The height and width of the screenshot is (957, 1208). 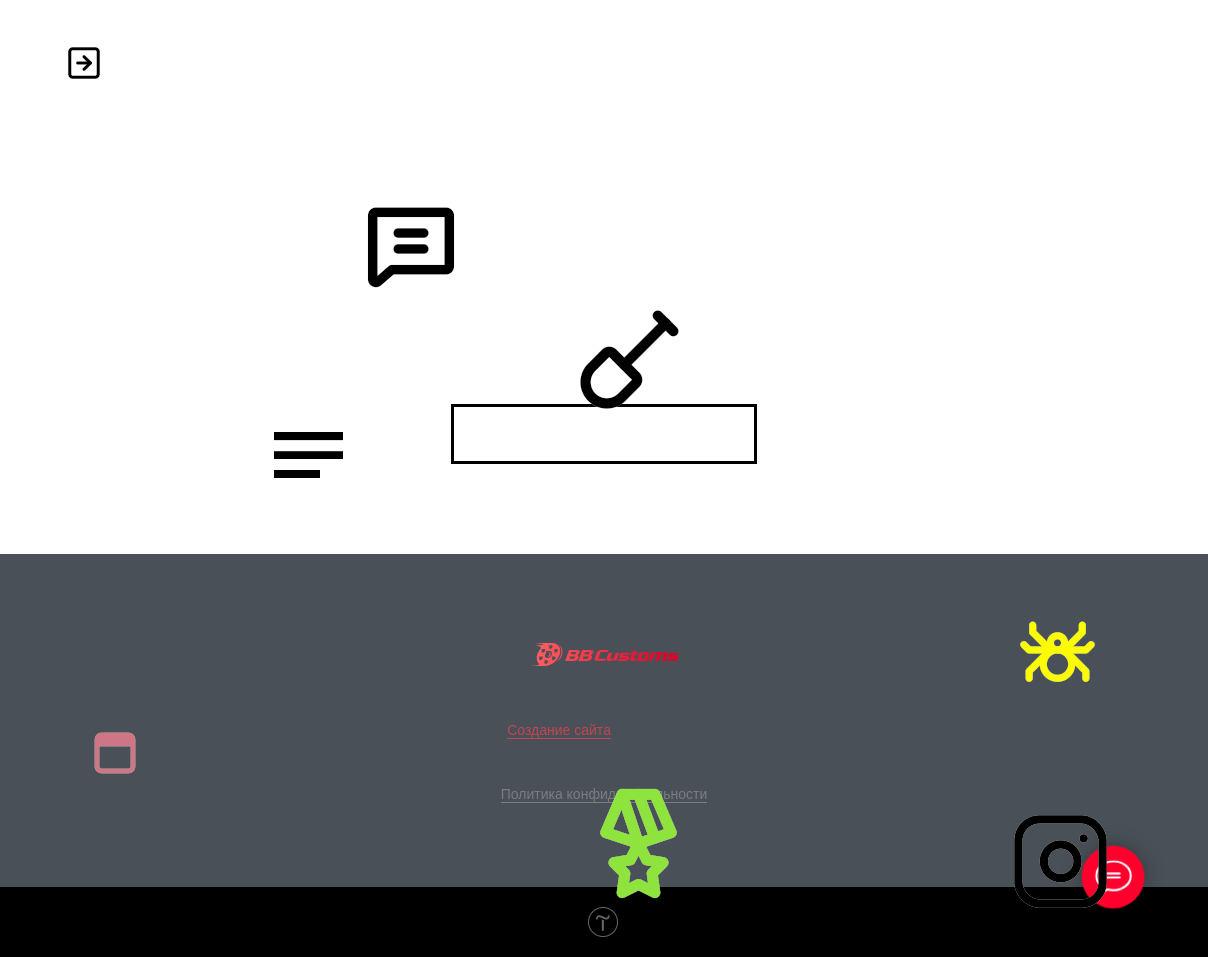 I want to click on view or access notes, so click(x=308, y=455).